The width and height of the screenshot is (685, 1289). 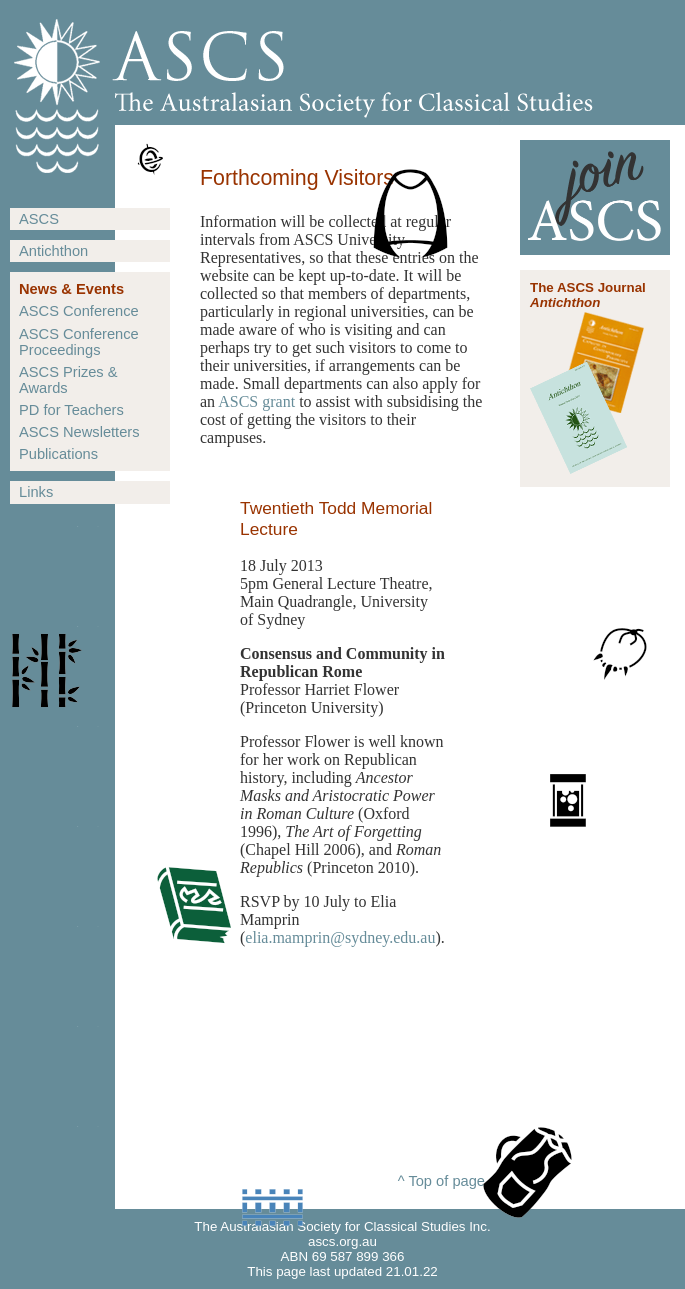 What do you see at coordinates (527, 1172) in the screenshot?
I see `access your inventory or stored items` at bounding box center [527, 1172].